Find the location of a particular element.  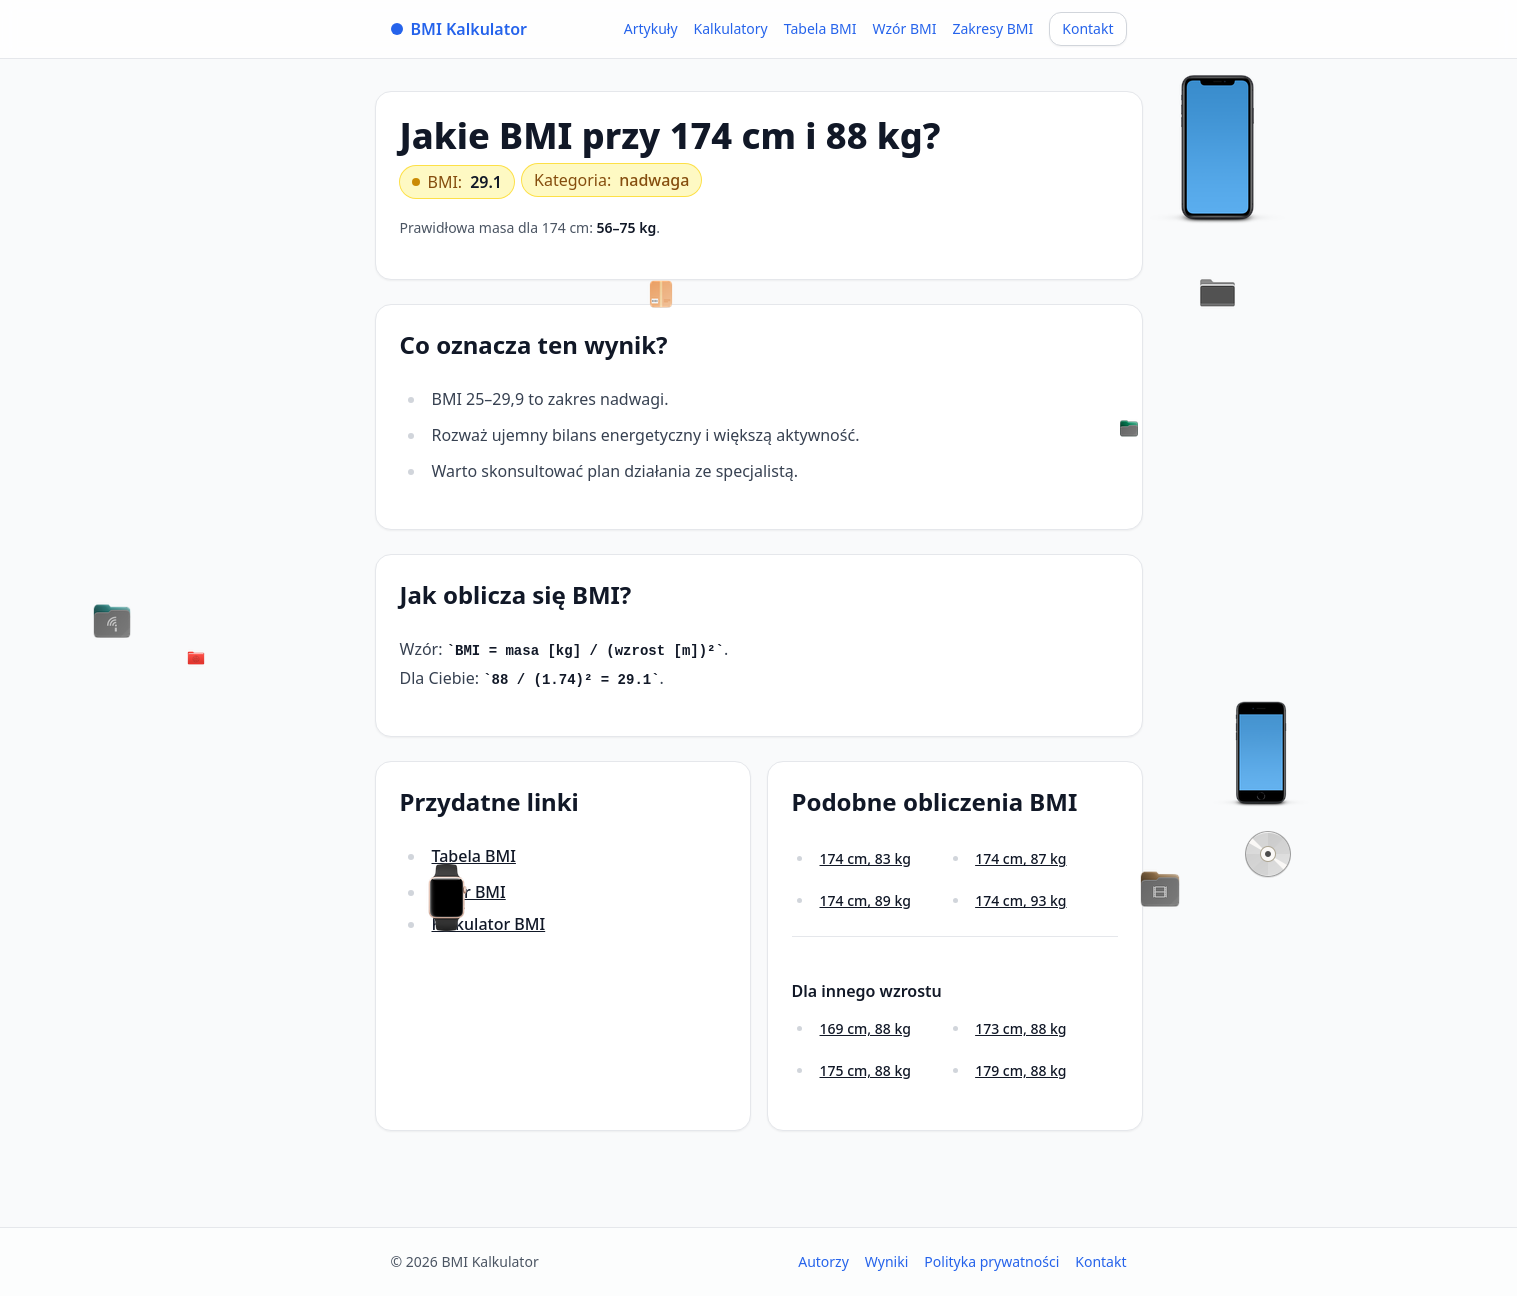

indicates a DVD-R disc drive or media is located at coordinates (1268, 854).